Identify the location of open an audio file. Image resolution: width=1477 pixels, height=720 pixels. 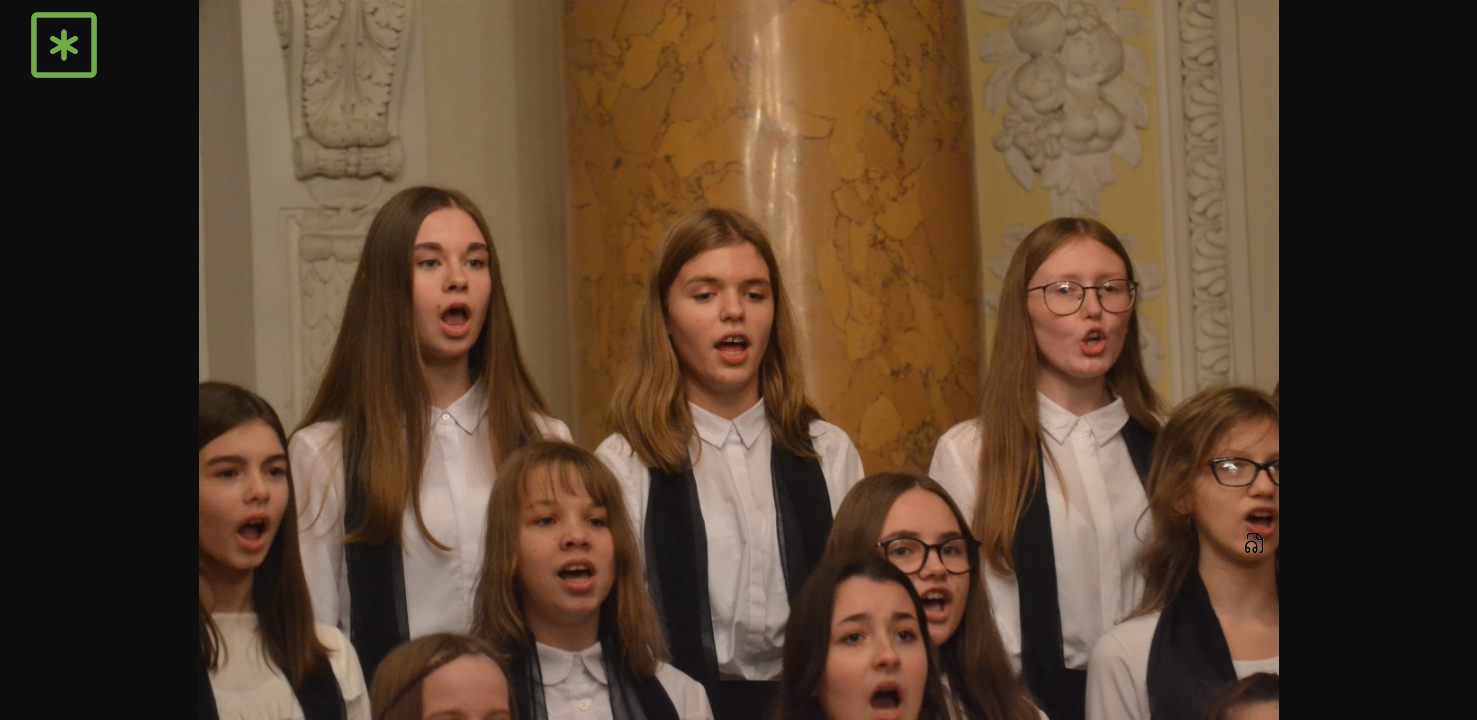
(1255, 543).